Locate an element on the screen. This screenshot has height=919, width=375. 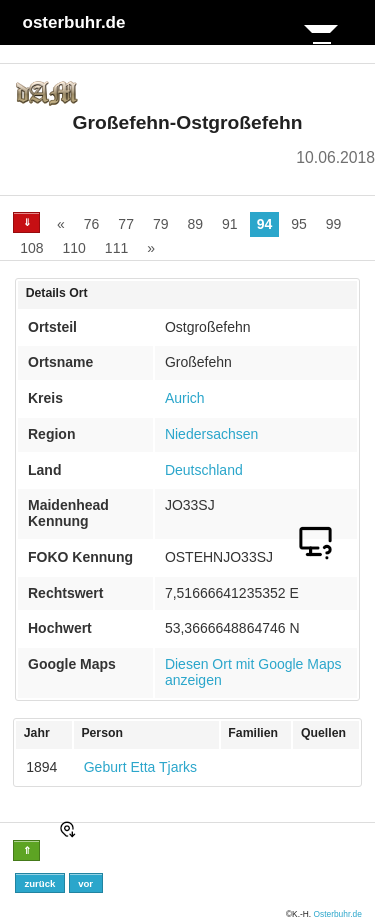
drop a pin at current location is located at coordinates (67, 829).